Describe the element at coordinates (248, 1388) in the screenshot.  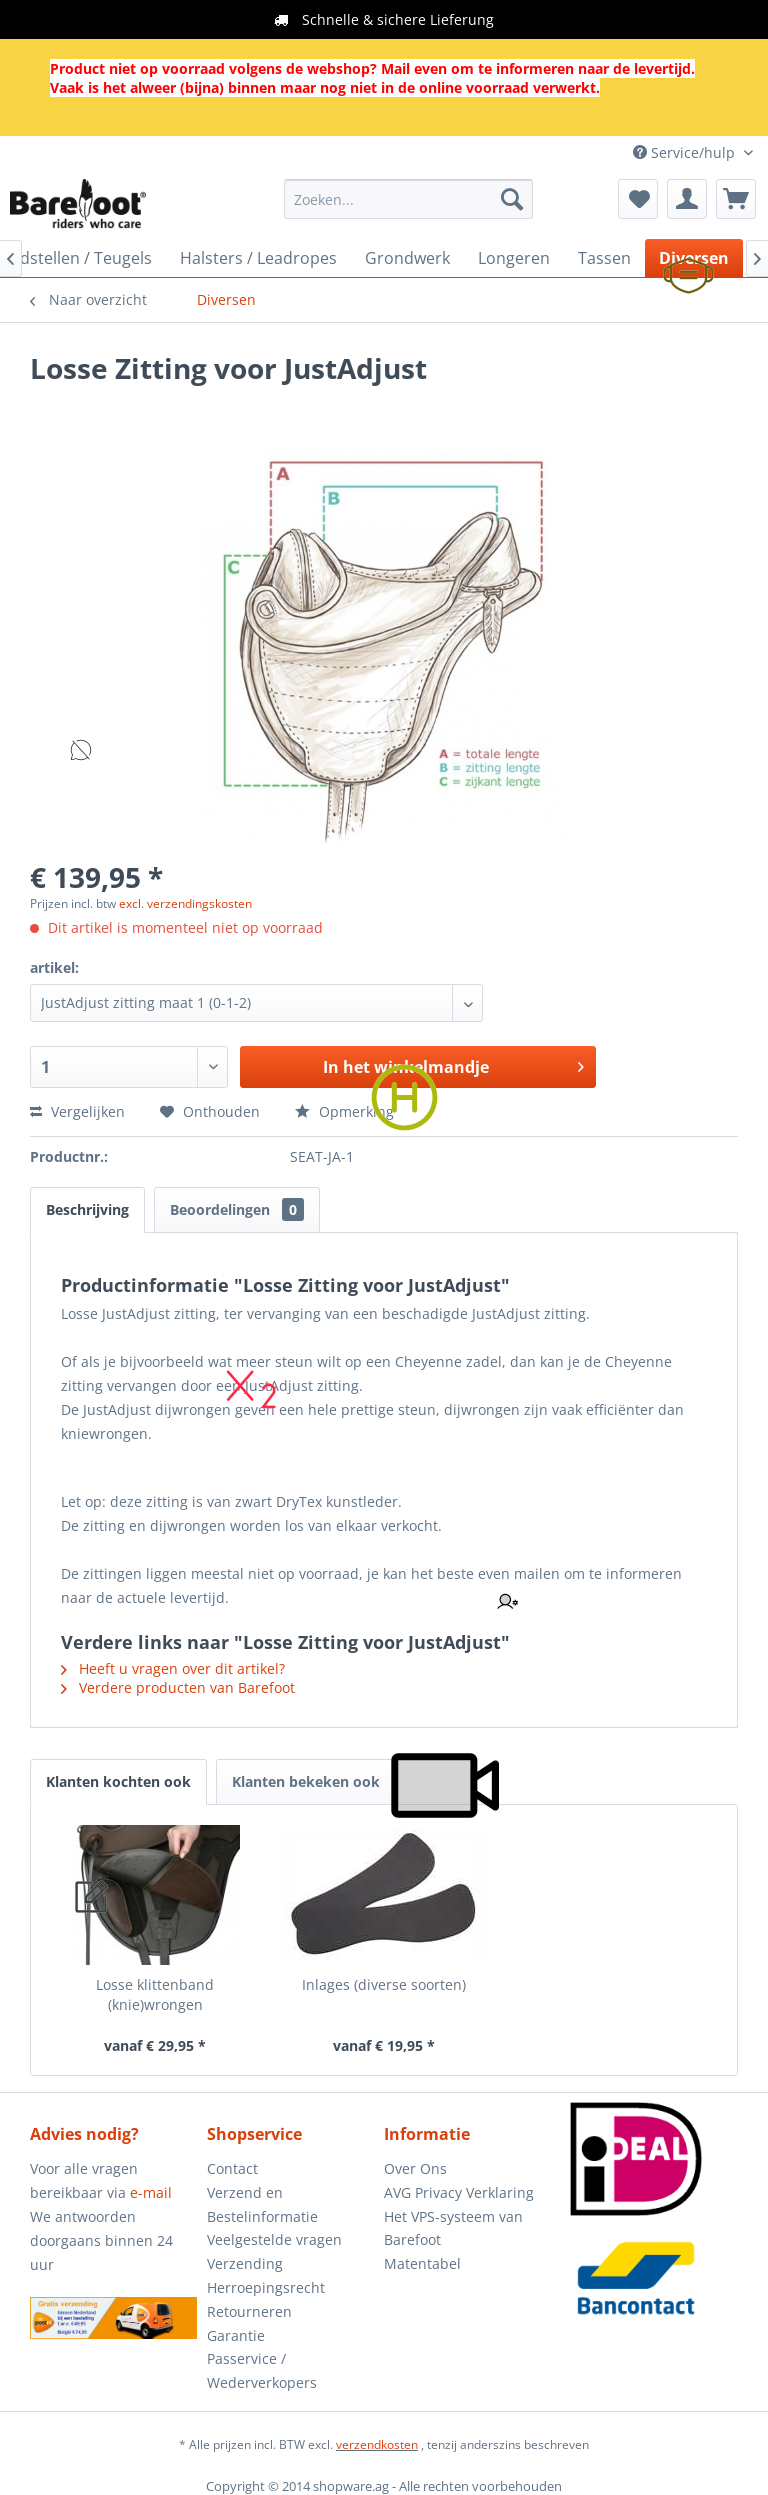
I see `format text as subscript` at that location.